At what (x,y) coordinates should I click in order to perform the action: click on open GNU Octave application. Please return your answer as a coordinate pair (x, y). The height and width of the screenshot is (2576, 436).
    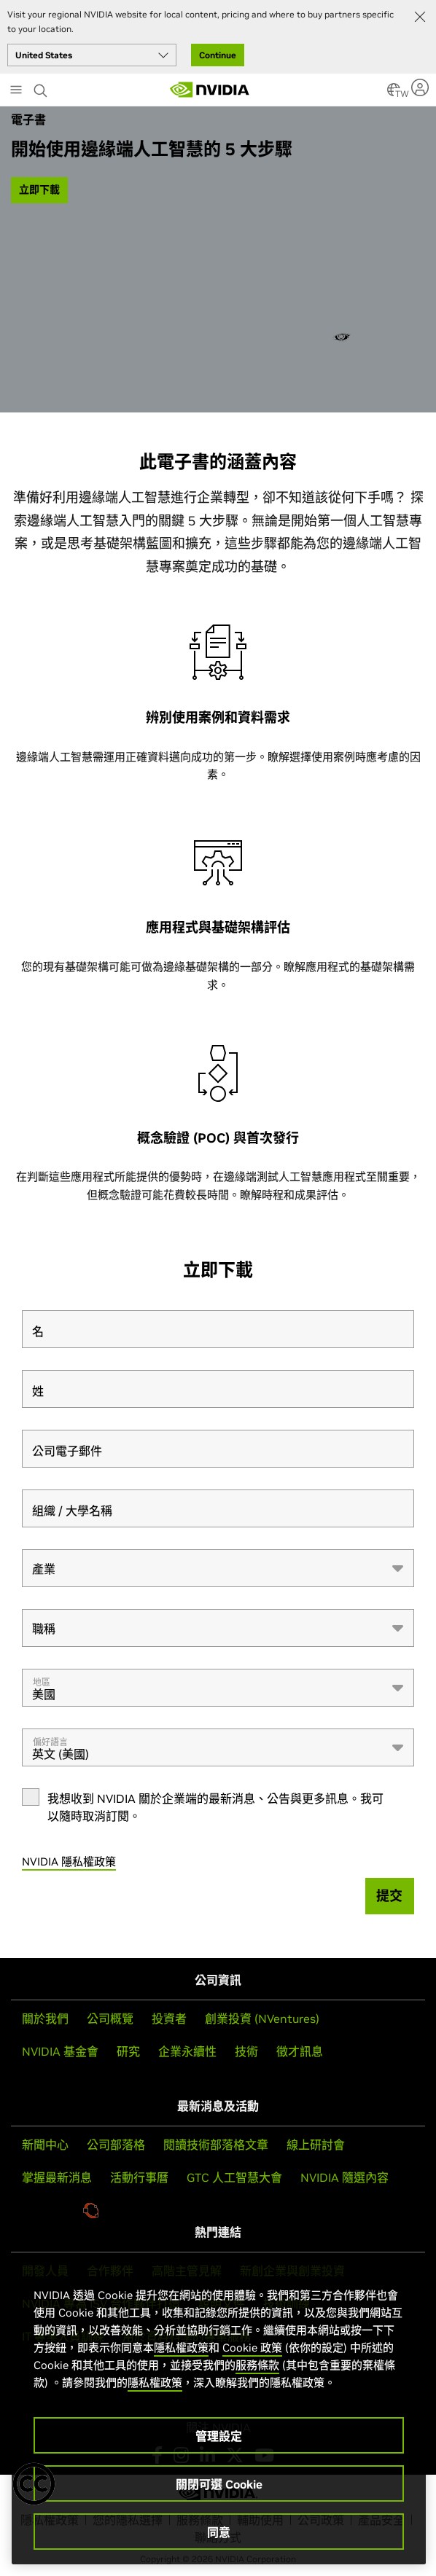
    Looking at the image, I should click on (90, 2210).